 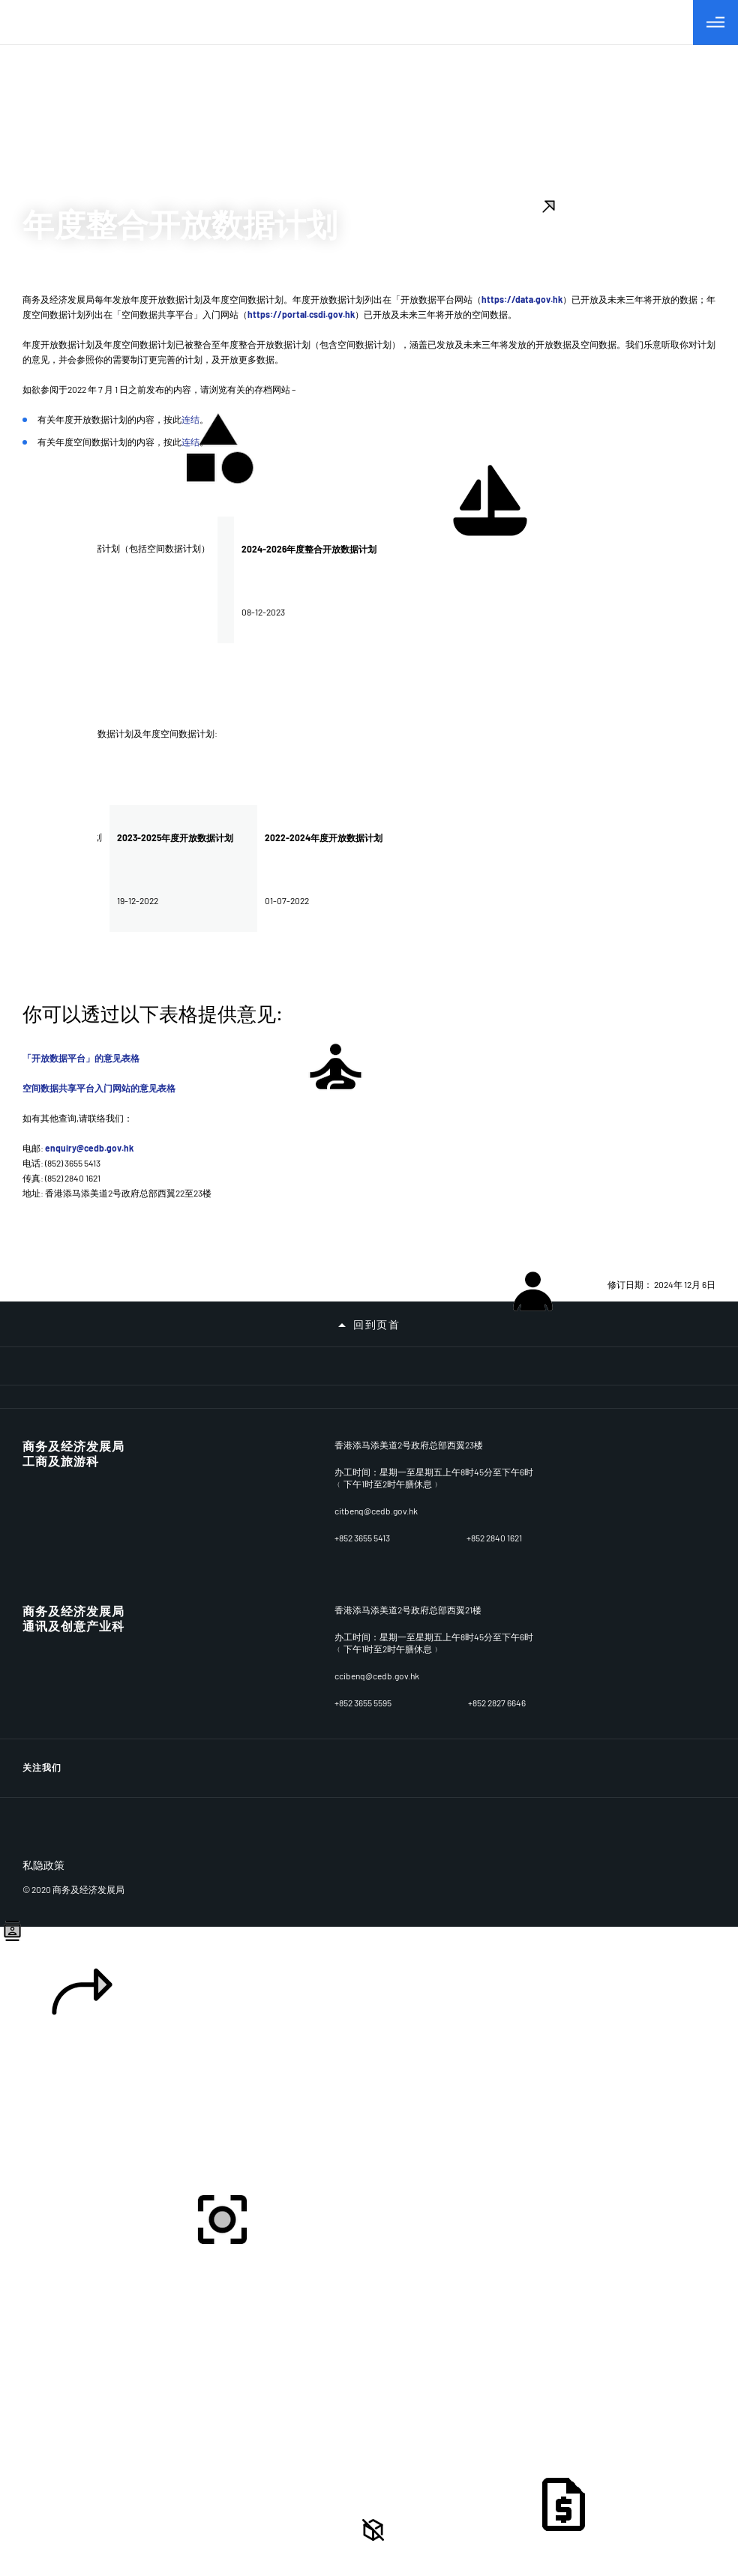 What do you see at coordinates (218, 448) in the screenshot?
I see `browse or filter by category` at bounding box center [218, 448].